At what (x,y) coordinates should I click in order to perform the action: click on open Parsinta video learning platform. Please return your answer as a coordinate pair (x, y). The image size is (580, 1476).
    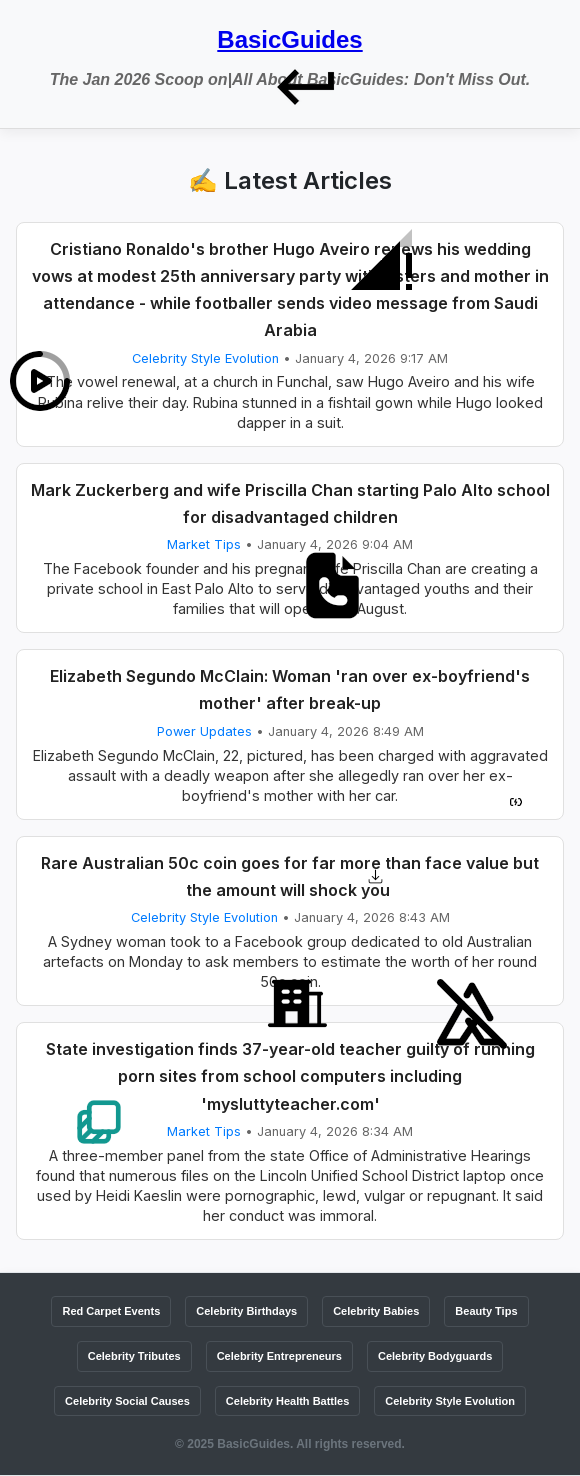
    Looking at the image, I should click on (40, 381).